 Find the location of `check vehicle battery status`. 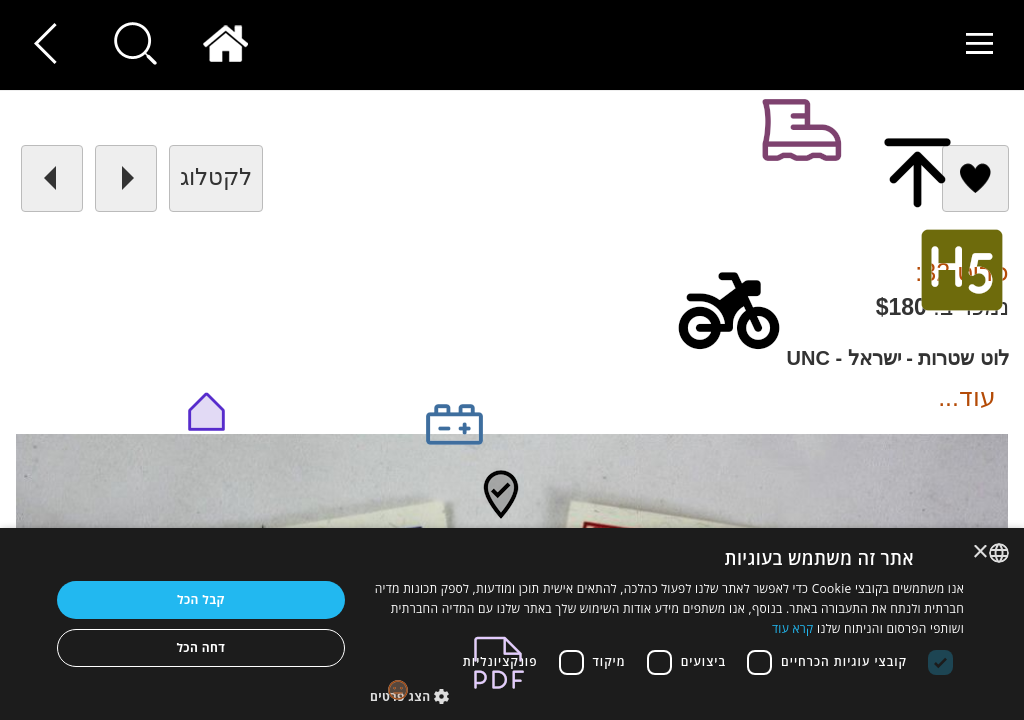

check vehicle battery status is located at coordinates (454, 426).